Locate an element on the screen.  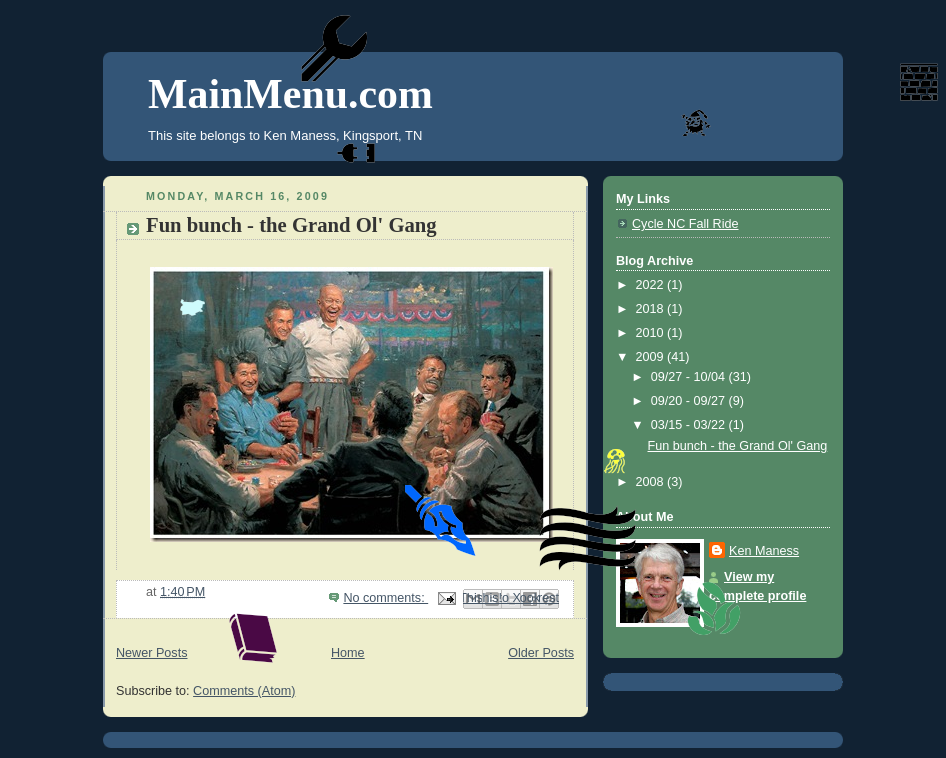
enemy character or hostile NPC indicator is located at coordinates (696, 123).